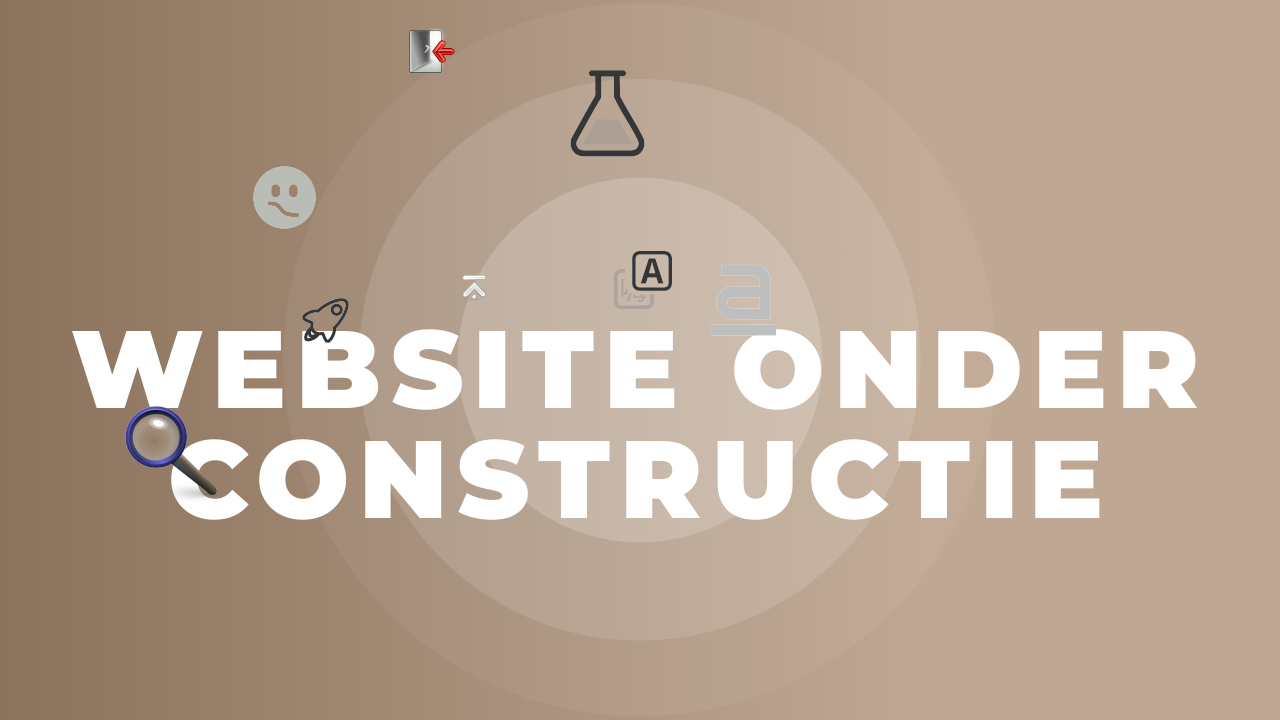  What do you see at coordinates (743, 297) in the screenshot?
I see `apply underline formatting to selected text` at bounding box center [743, 297].